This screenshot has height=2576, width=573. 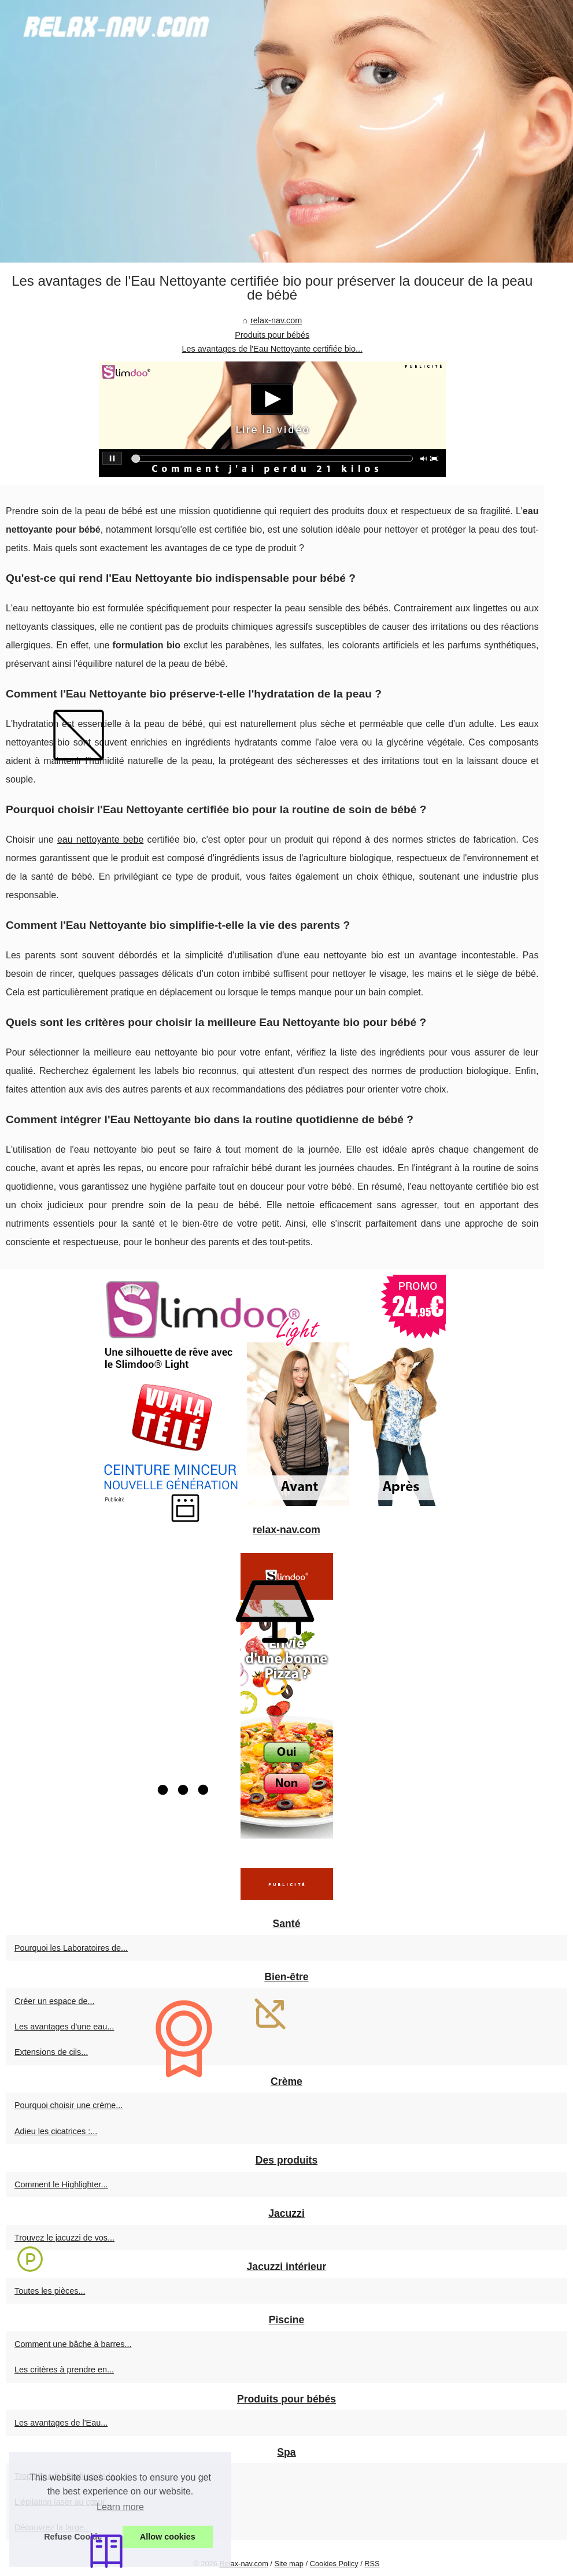 What do you see at coordinates (270, 2014) in the screenshot?
I see `external link disabled or unavailable` at bounding box center [270, 2014].